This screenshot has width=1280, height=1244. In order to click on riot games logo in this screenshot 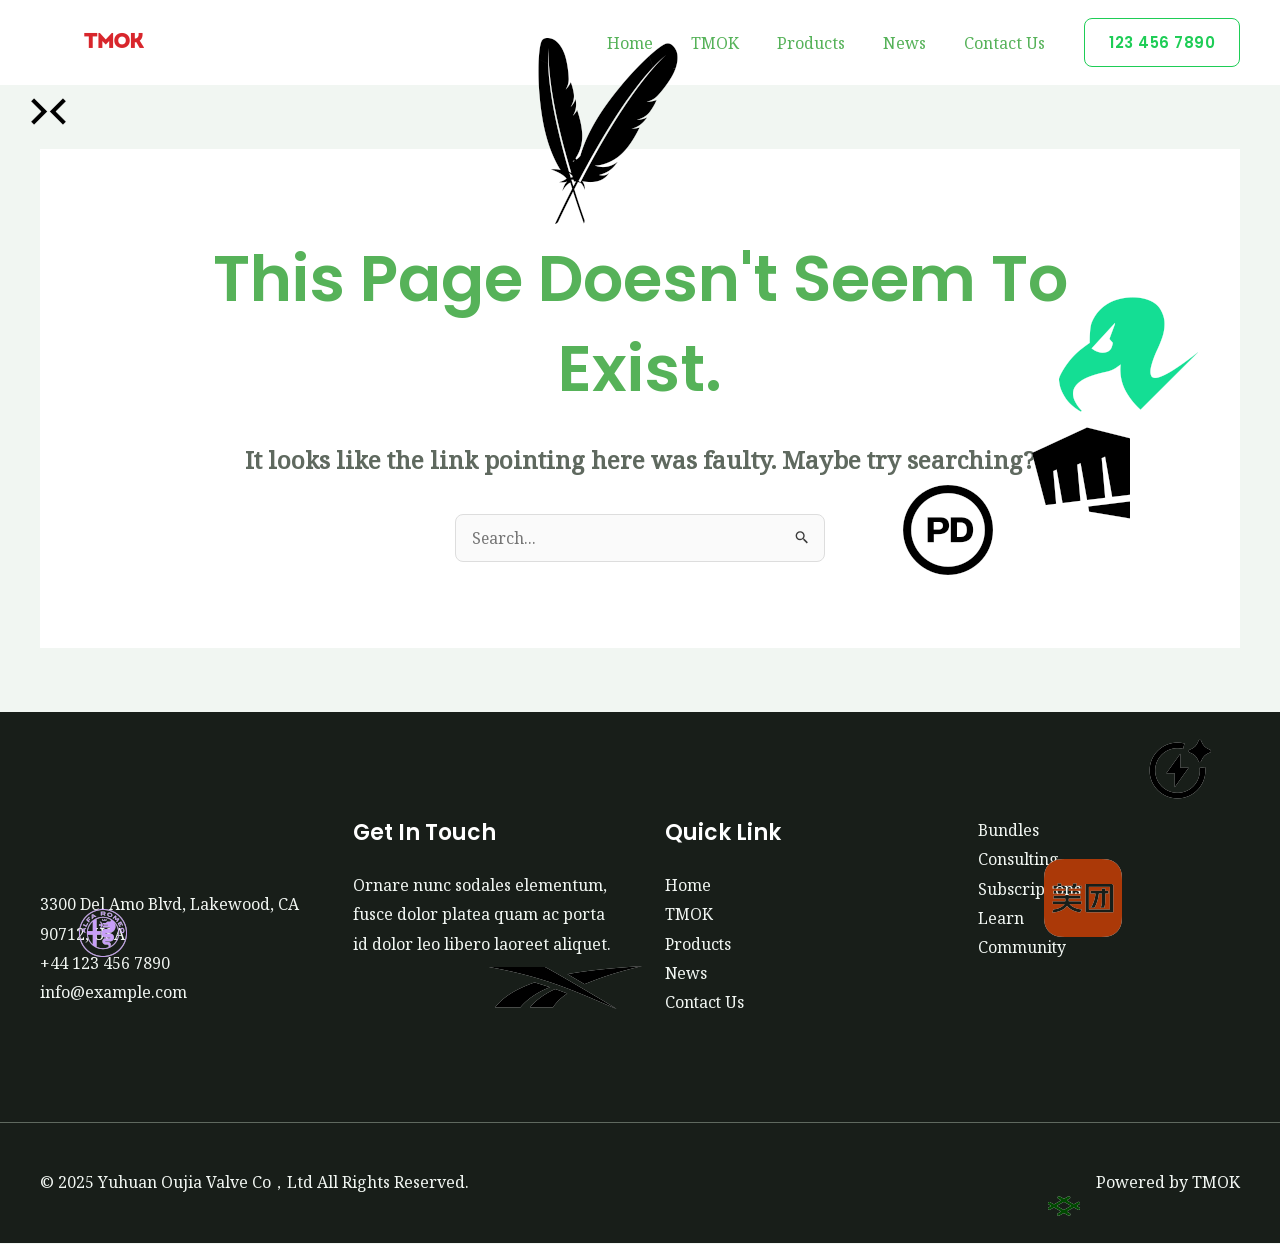, I will do `click(1081, 473)`.